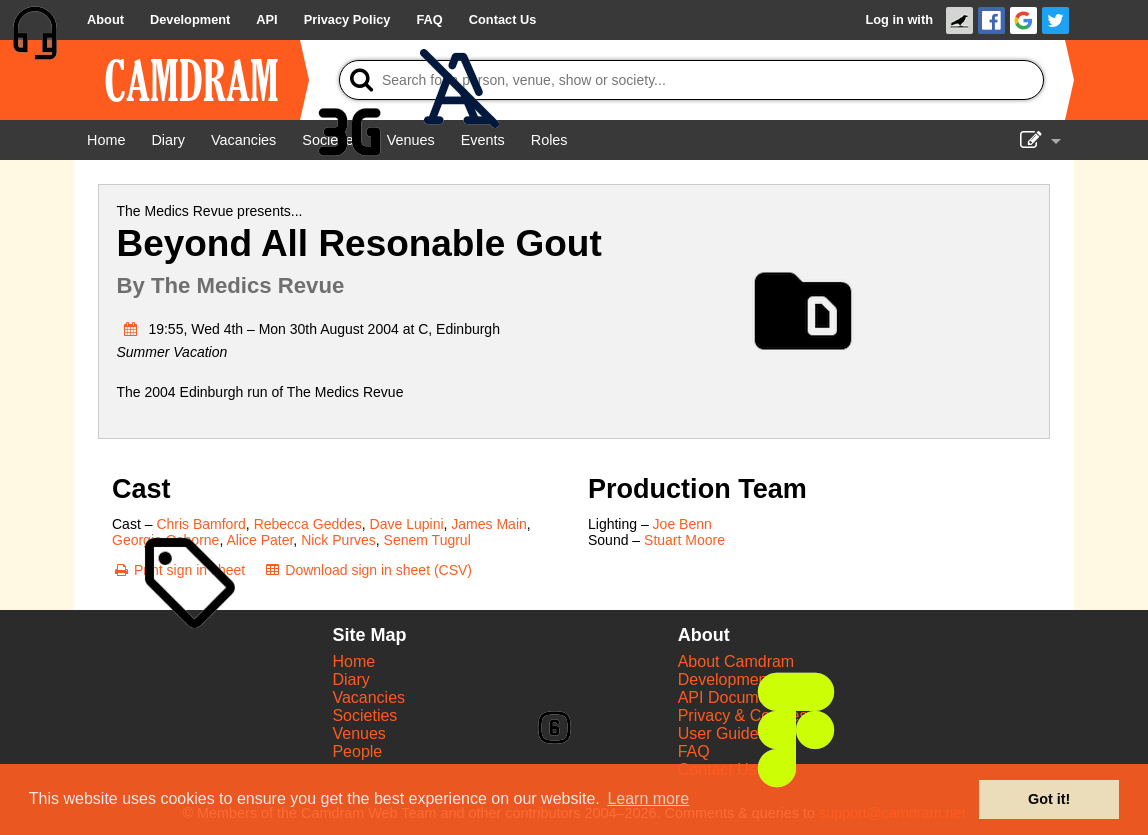  What do you see at coordinates (352, 132) in the screenshot?
I see `indicates 3G mobile network connection` at bounding box center [352, 132].